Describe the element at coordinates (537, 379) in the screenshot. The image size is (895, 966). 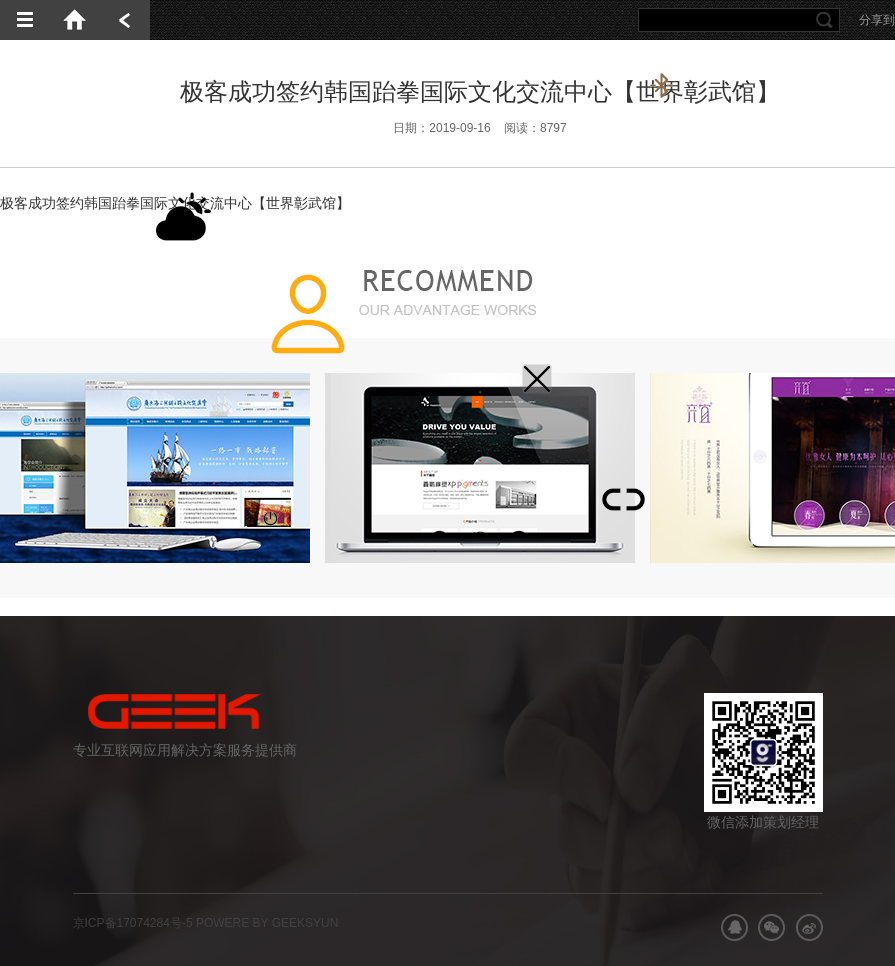
I see `close the current window or dialog` at that location.